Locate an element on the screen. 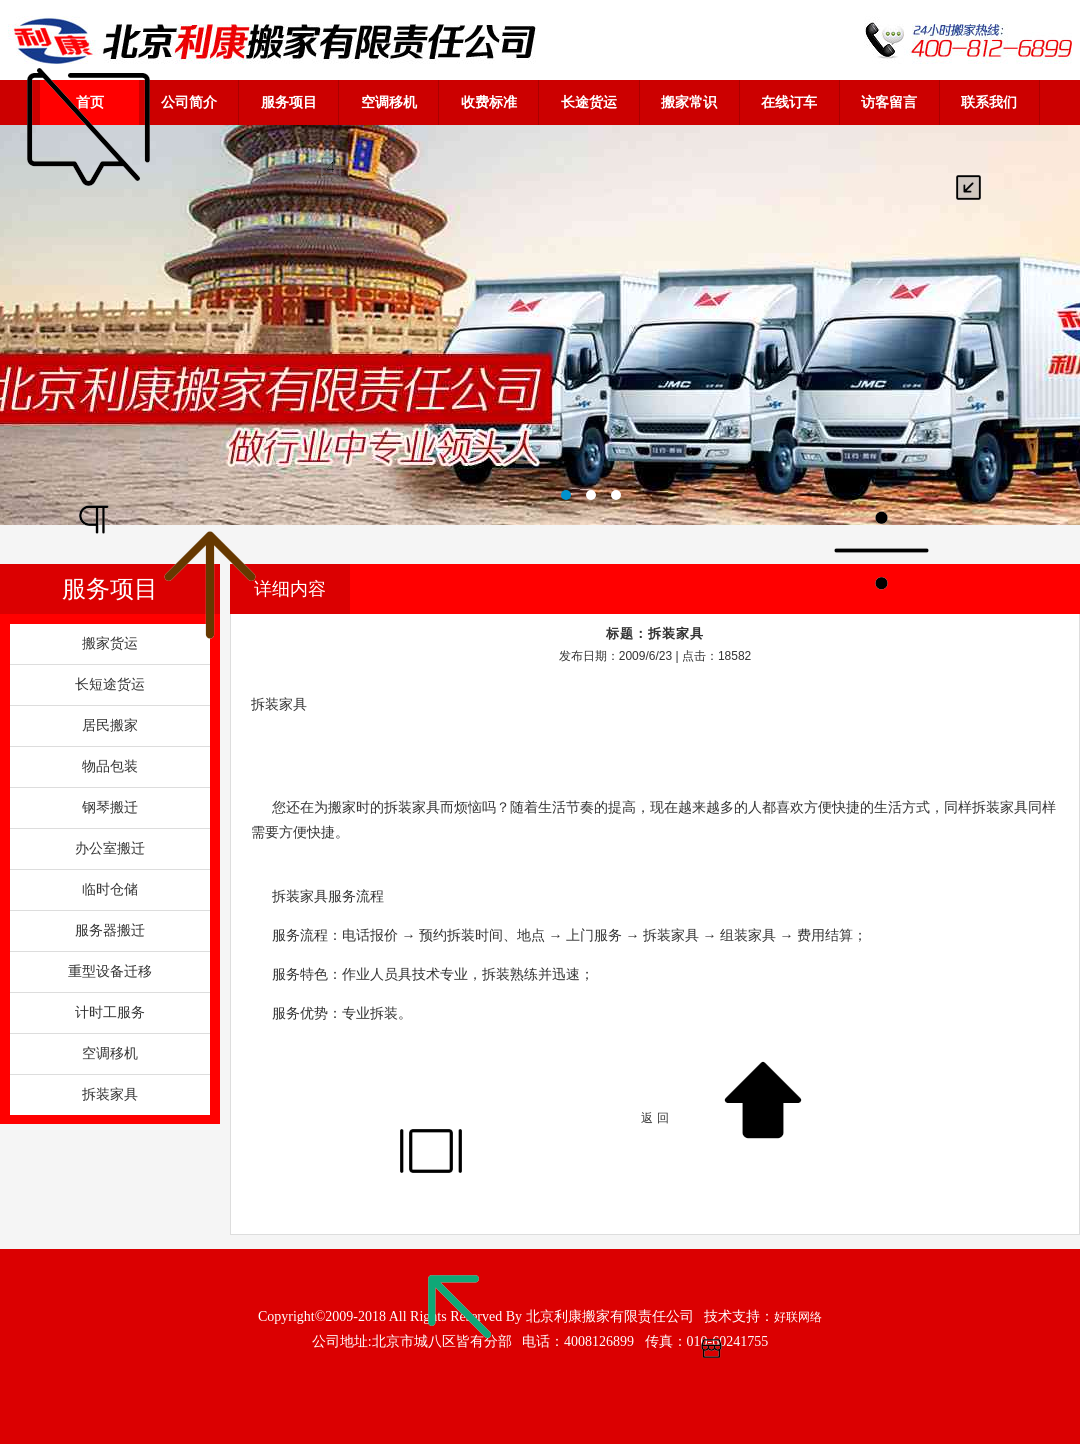  upload a file or content is located at coordinates (763, 1103).